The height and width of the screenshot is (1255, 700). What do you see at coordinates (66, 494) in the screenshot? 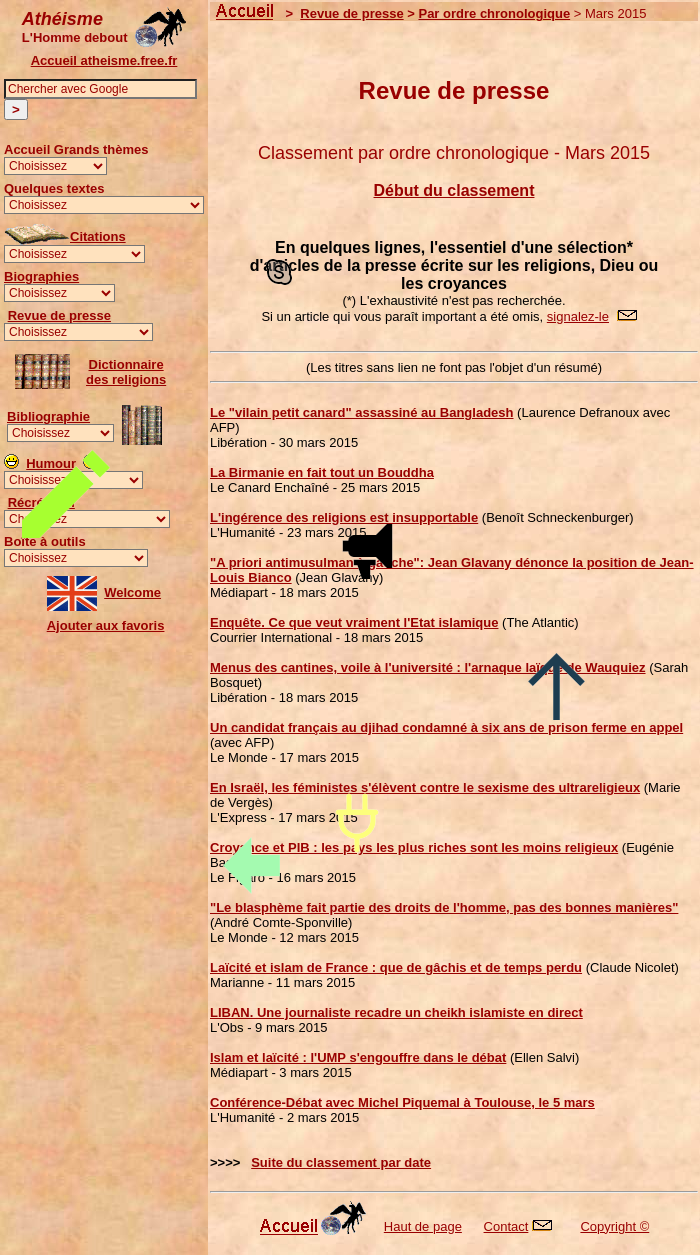
I see `edit this item` at bounding box center [66, 494].